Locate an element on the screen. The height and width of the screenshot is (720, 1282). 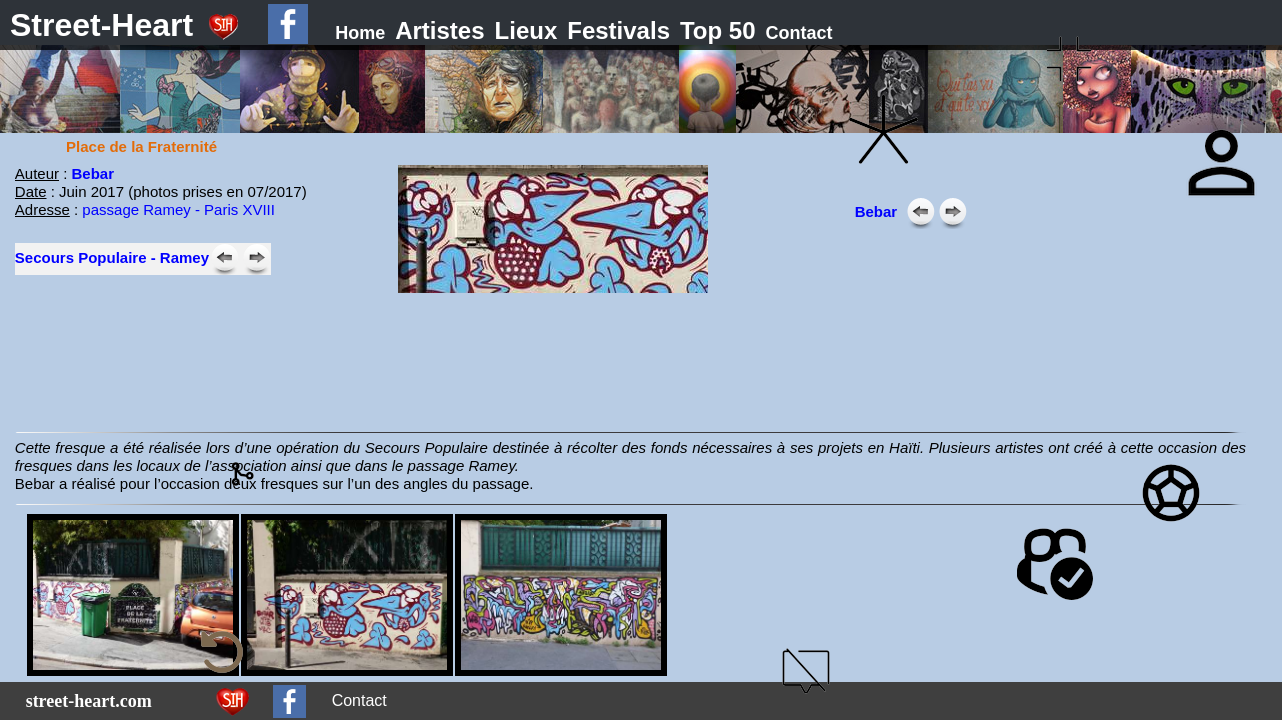
mute or disable chat notifications is located at coordinates (806, 670).